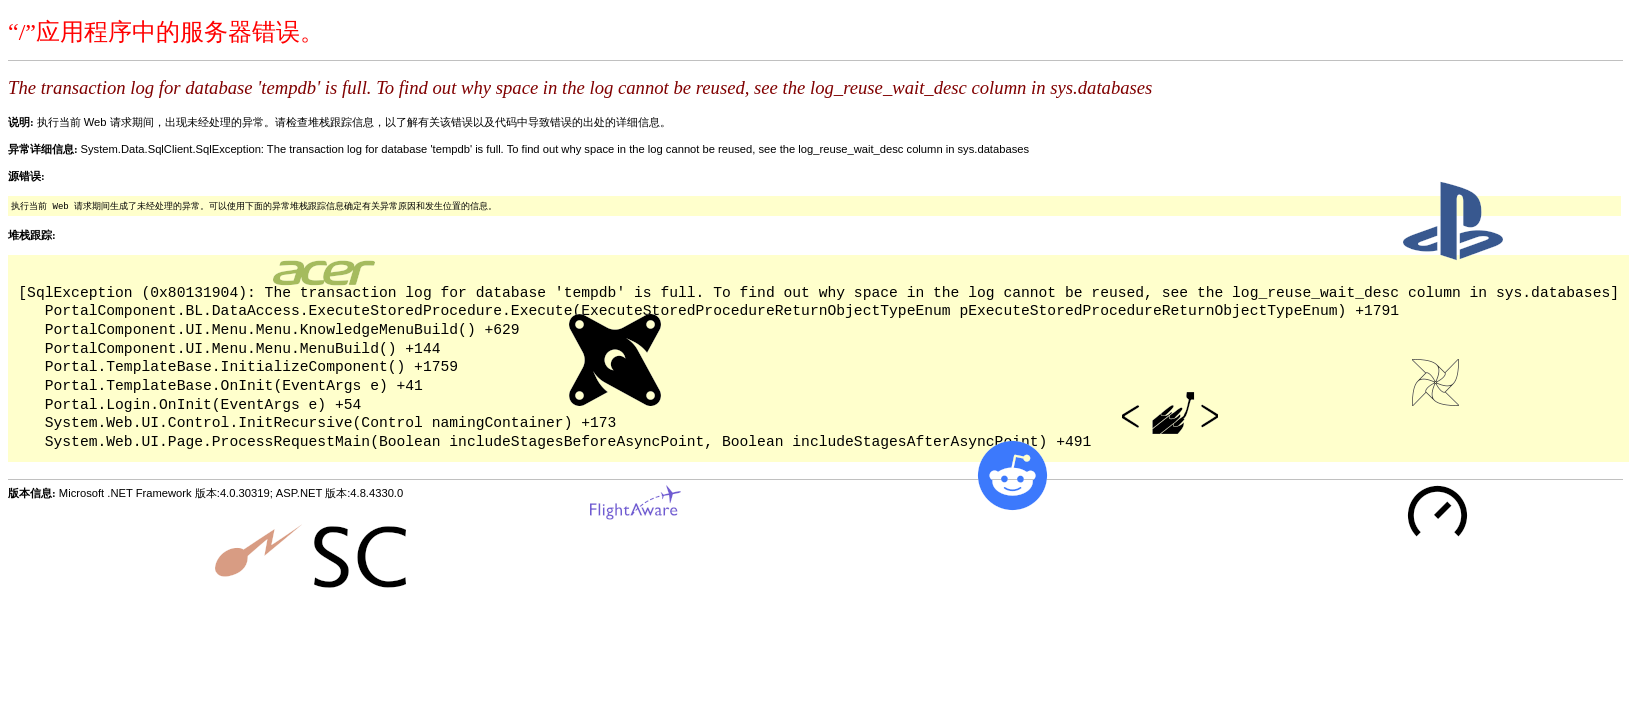 The height and width of the screenshot is (720, 1629). Describe the element at coordinates (360, 557) in the screenshot. I see `link to Scopus academic database` at that location.